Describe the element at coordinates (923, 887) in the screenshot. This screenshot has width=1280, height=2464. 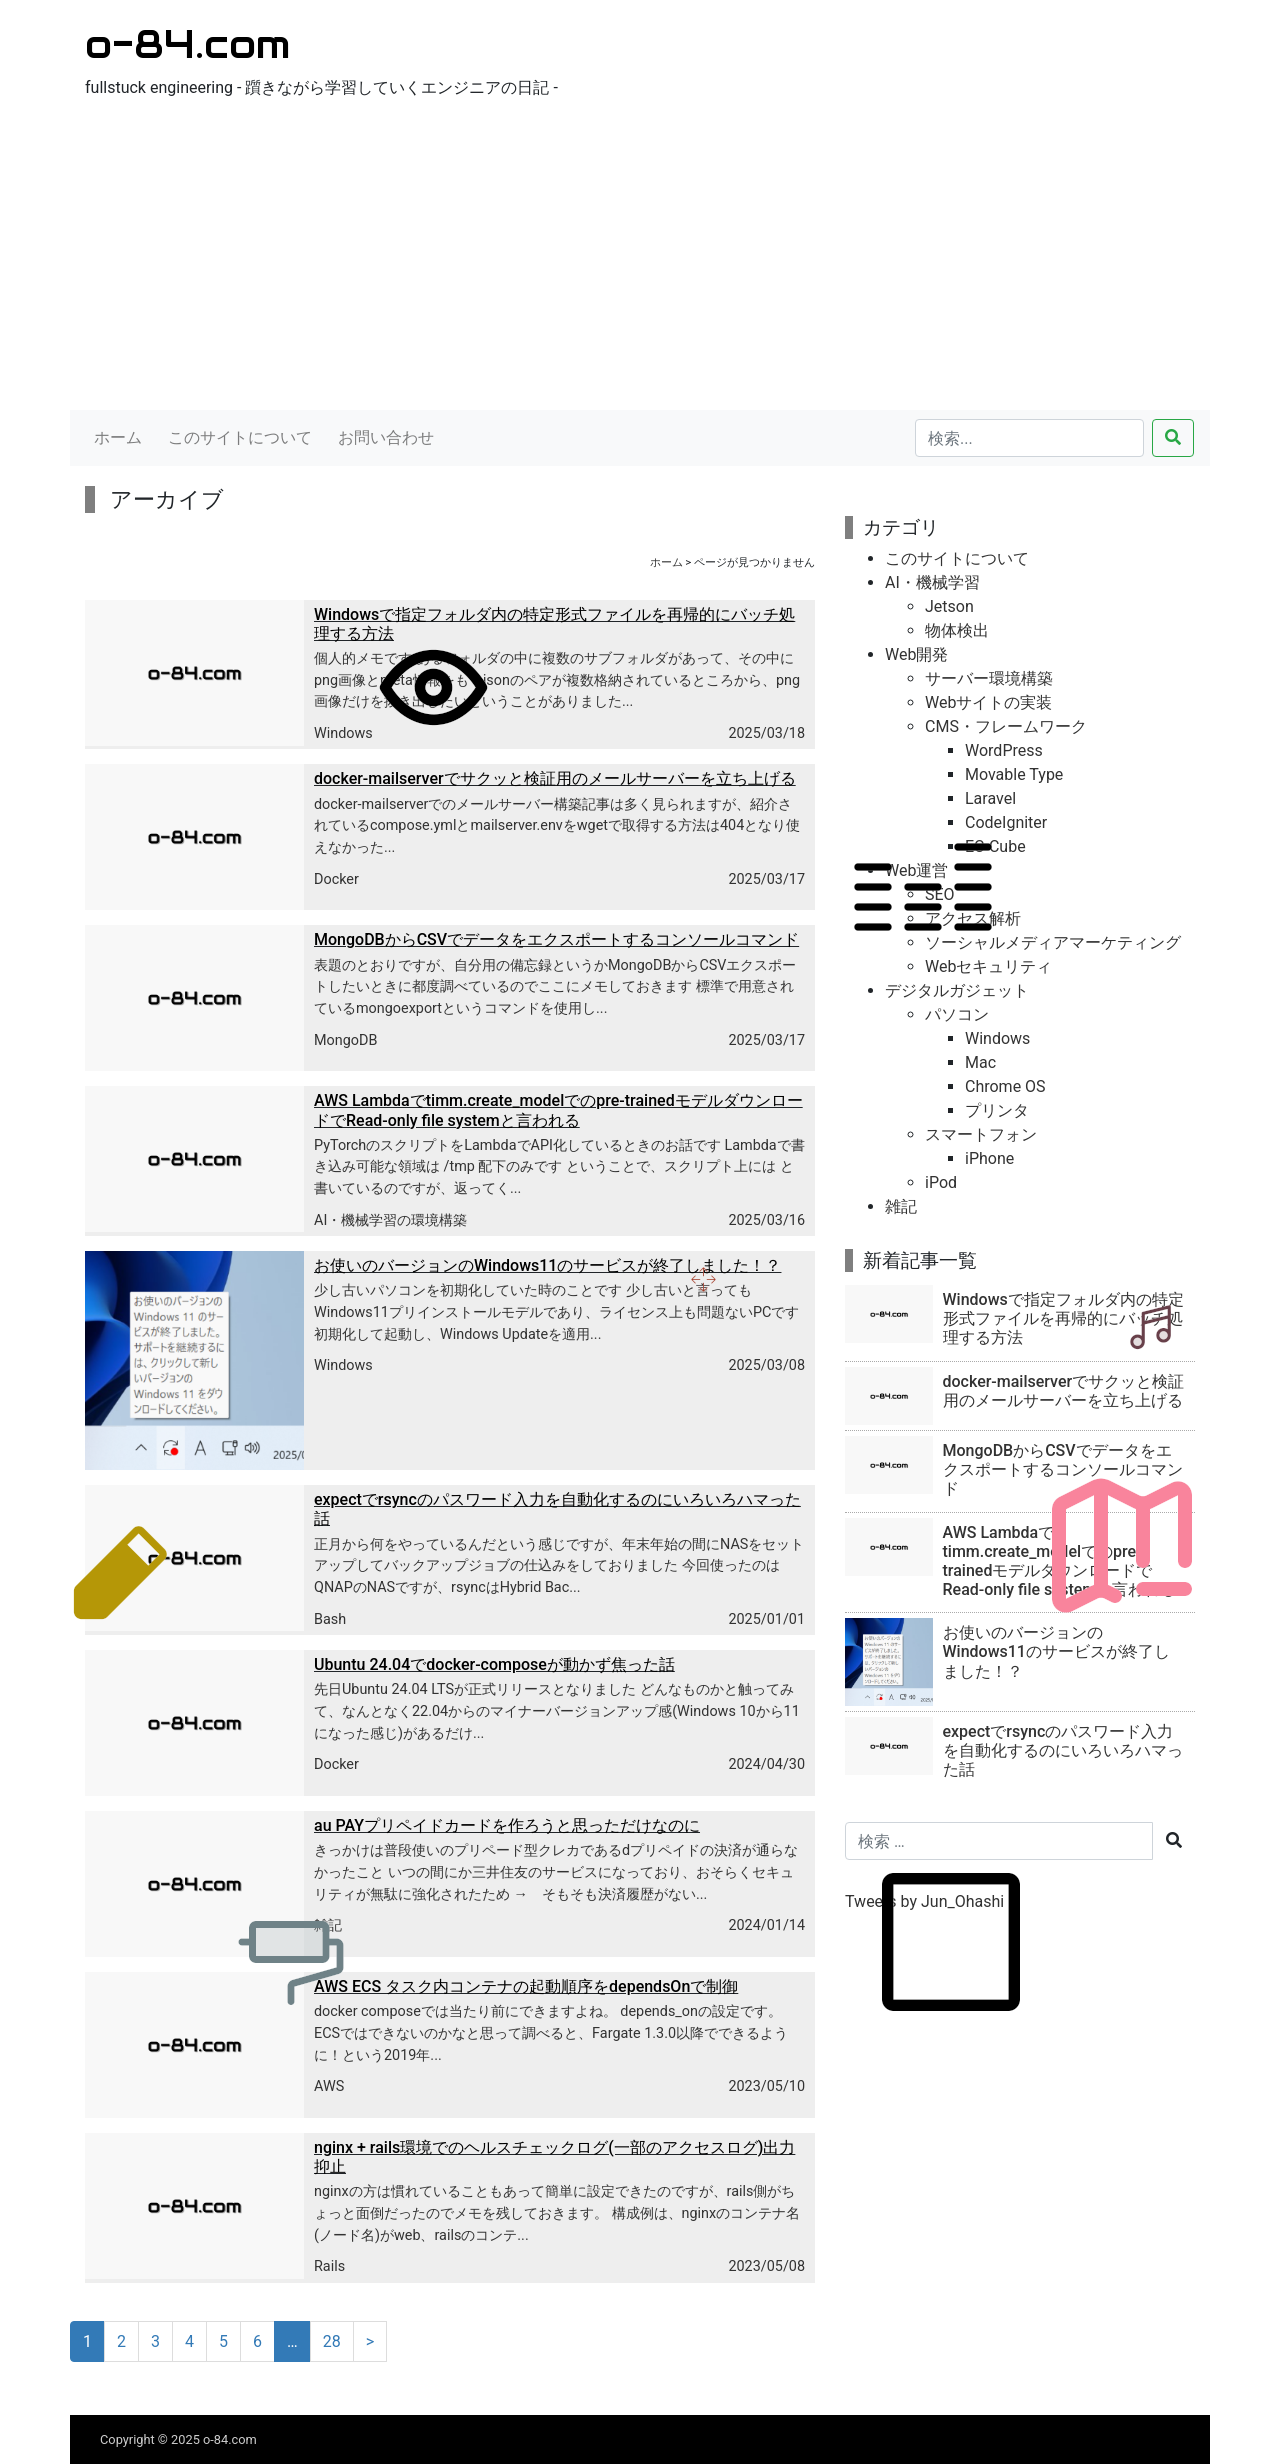
I see `adjust audio equalizer settings` at that location.